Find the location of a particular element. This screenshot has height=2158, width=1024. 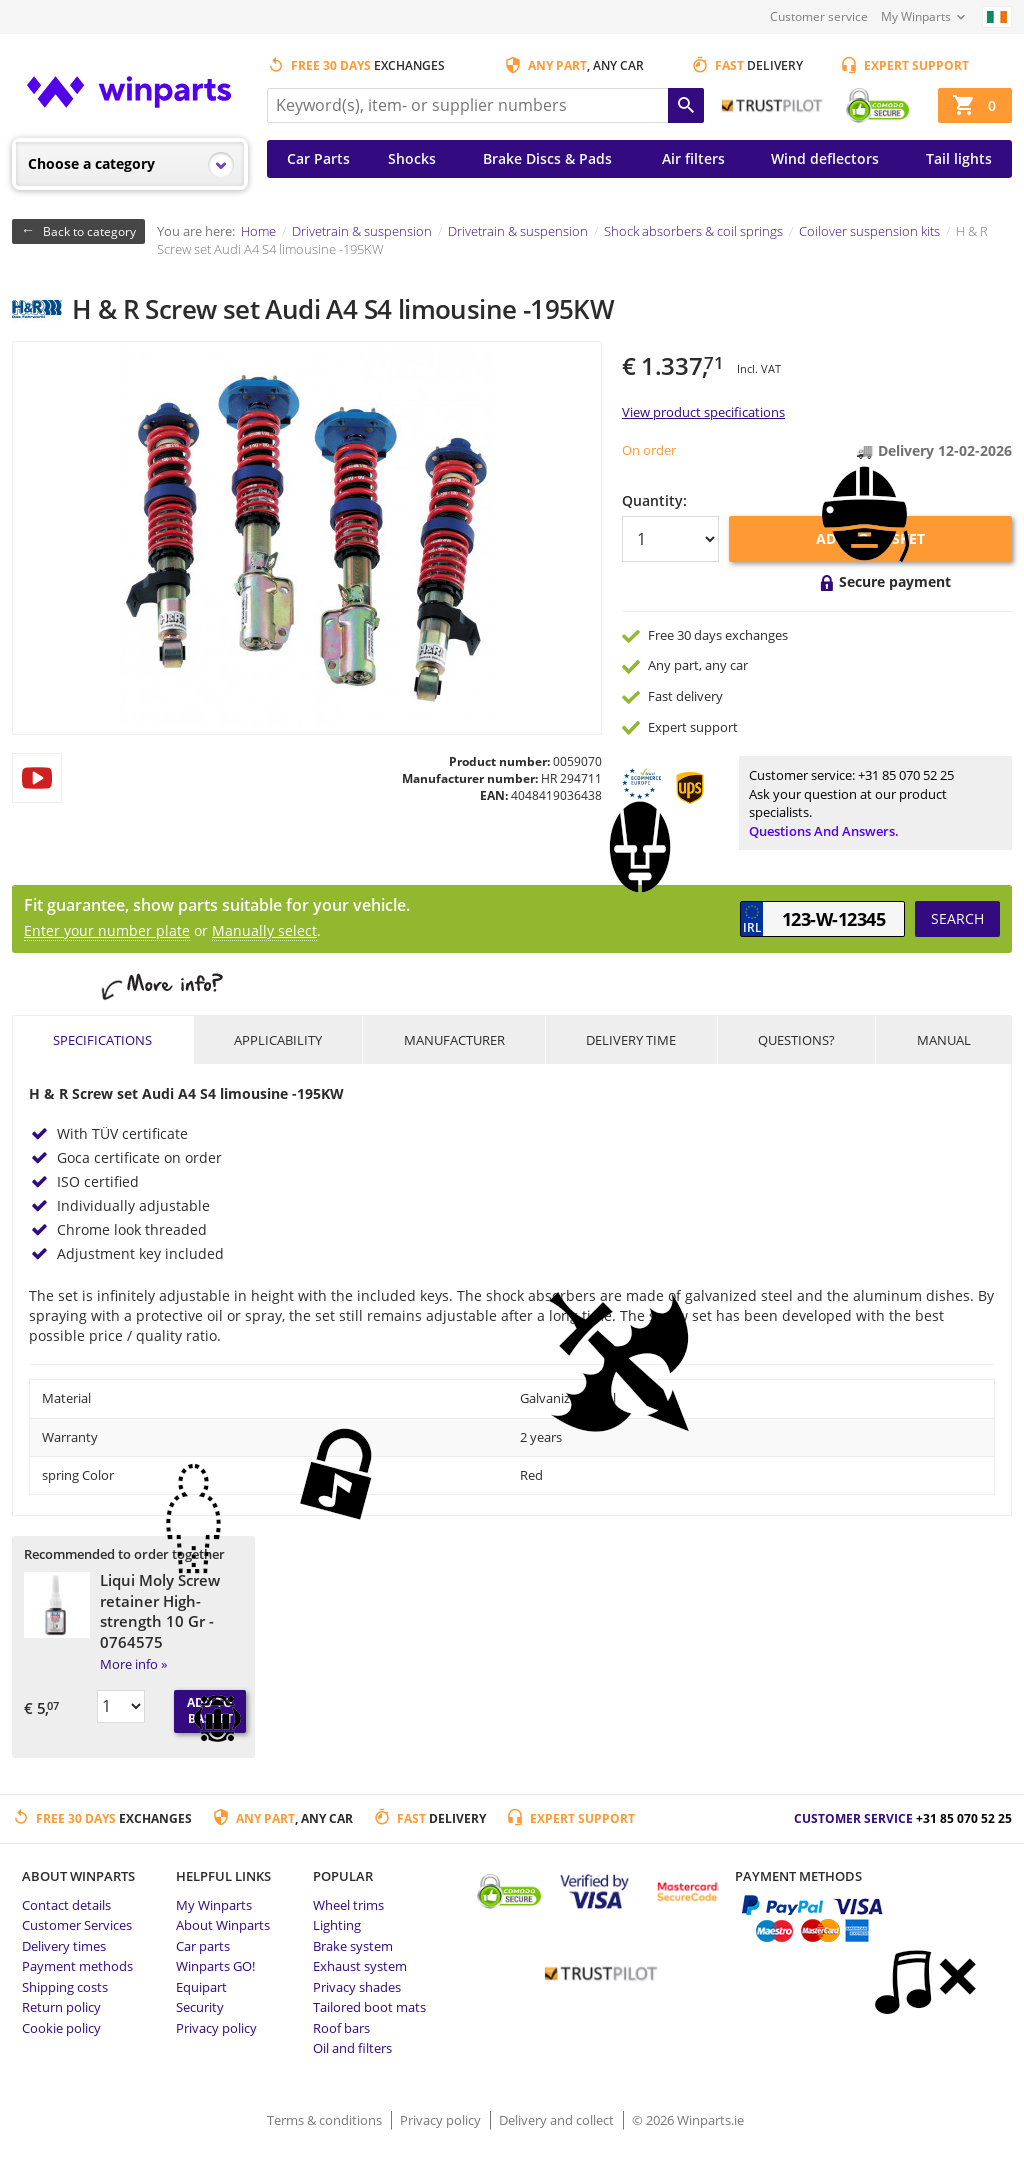

mute music or audio is located at coordinates (927, 1976).